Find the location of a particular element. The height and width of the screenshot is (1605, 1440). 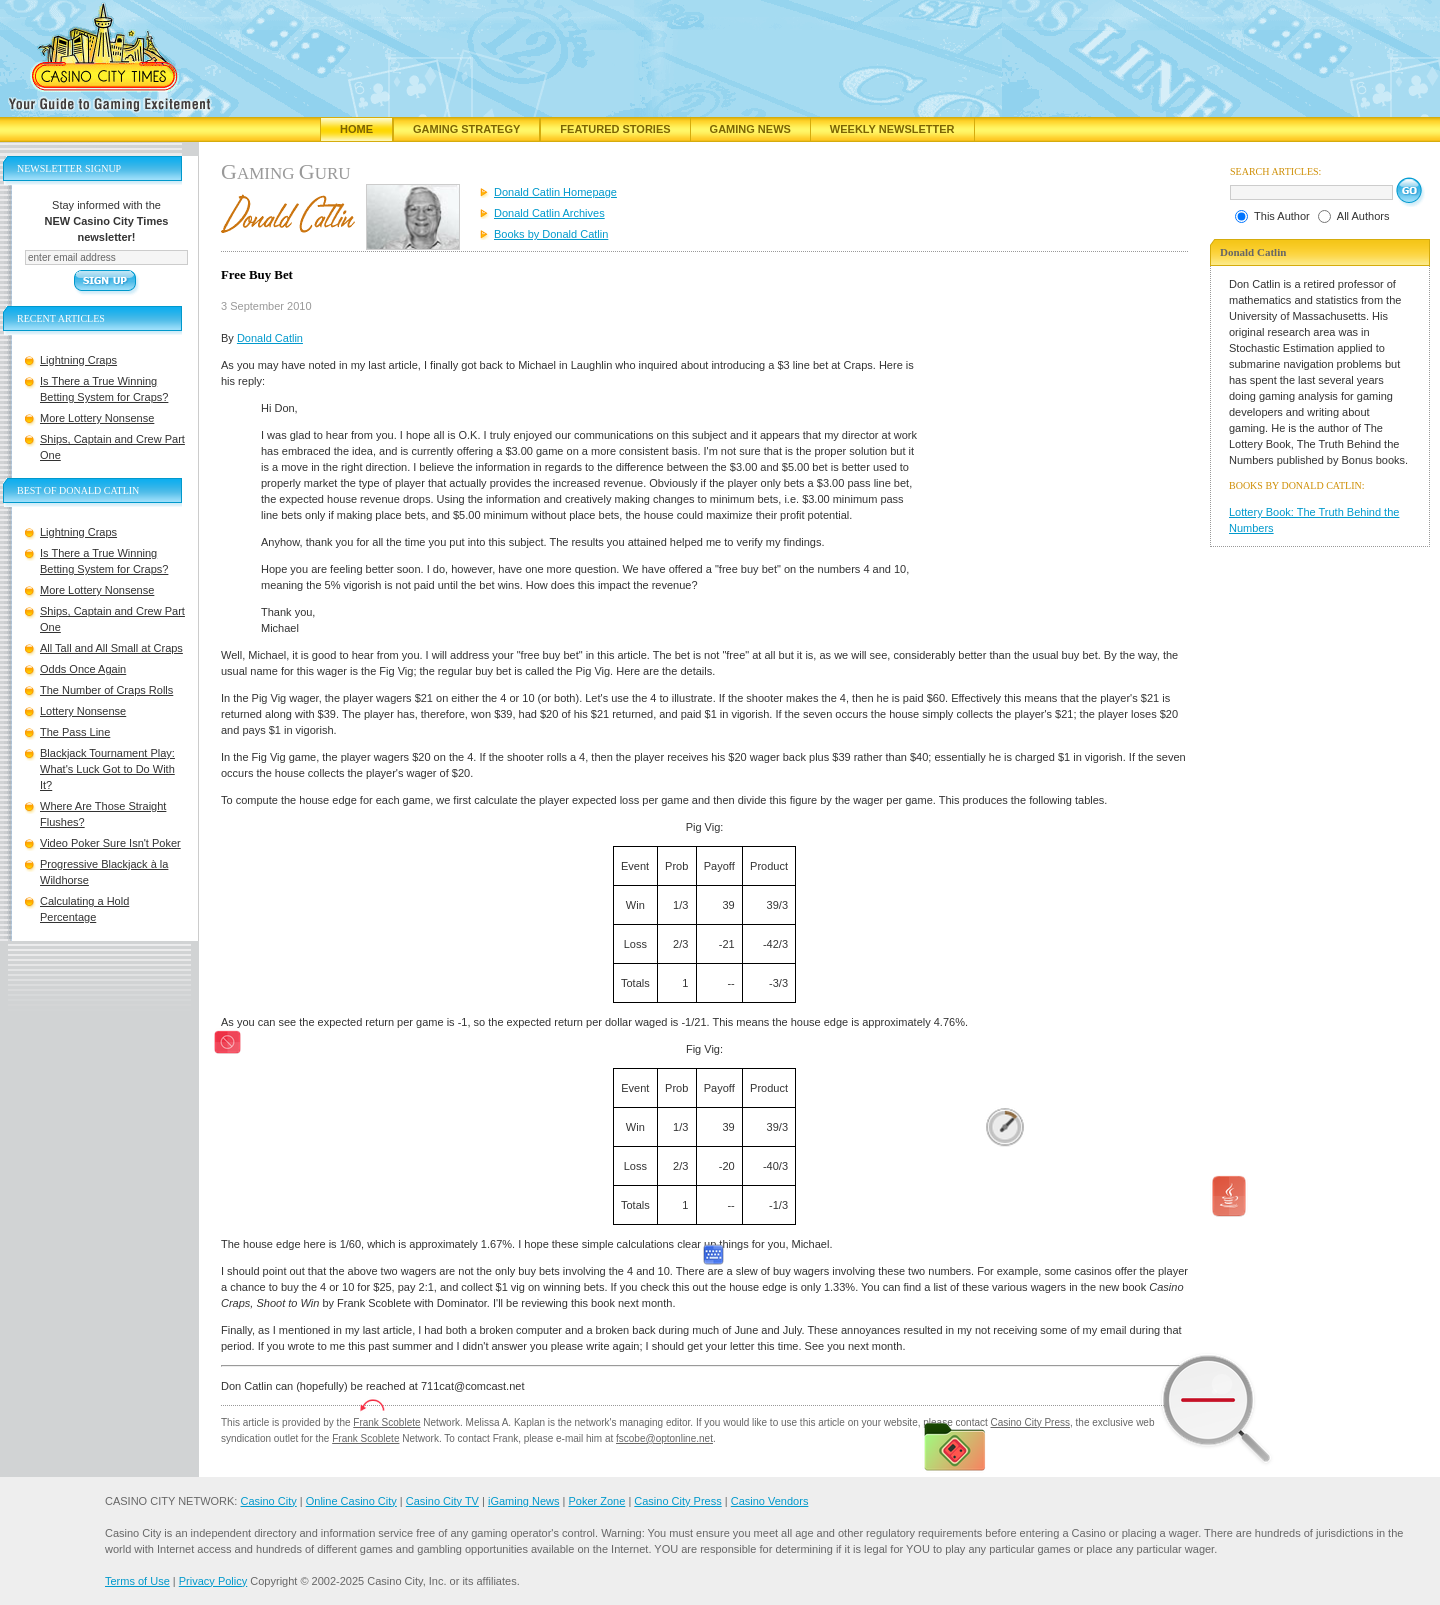

undo the last action is located at coordinates (373, 1405).